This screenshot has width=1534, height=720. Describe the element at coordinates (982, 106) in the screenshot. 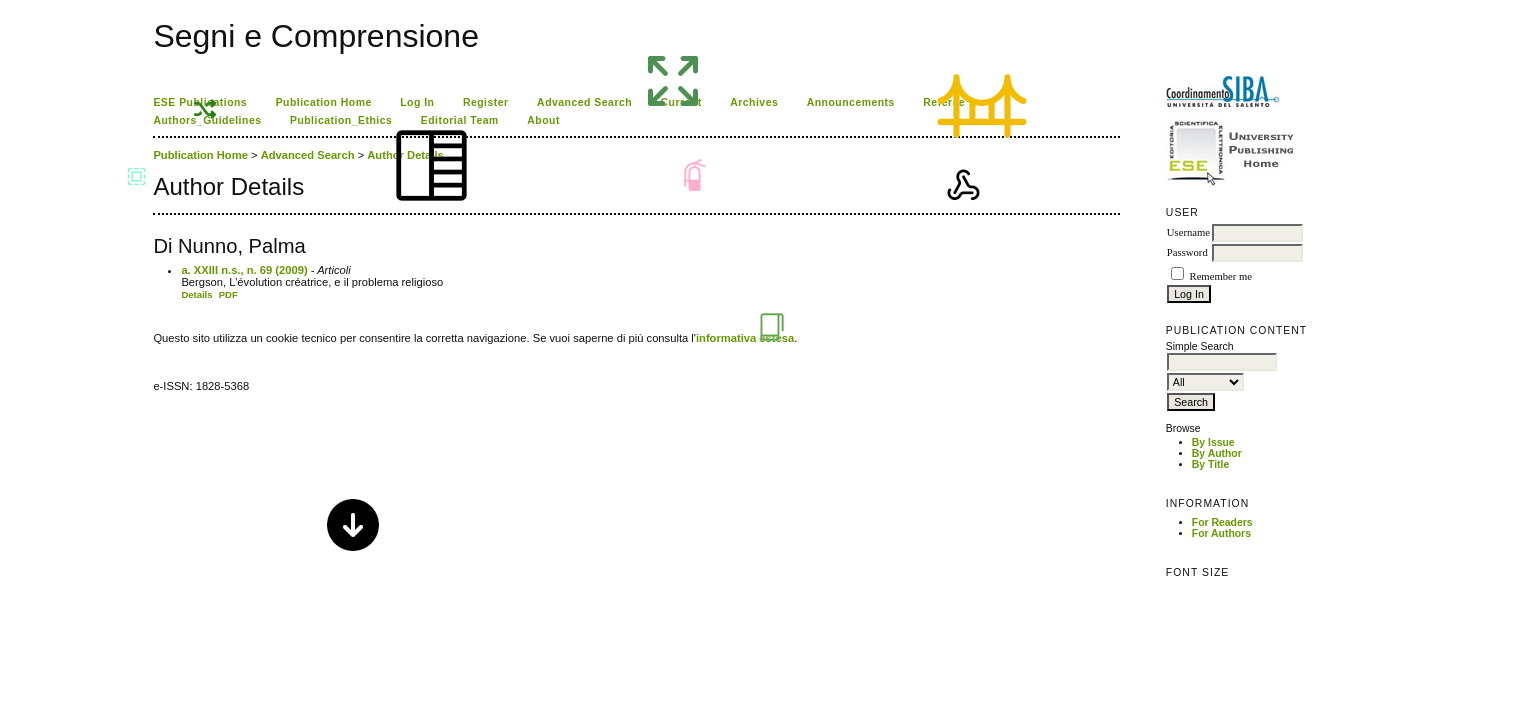

I see `view nearby bridges or crossings` at that location.